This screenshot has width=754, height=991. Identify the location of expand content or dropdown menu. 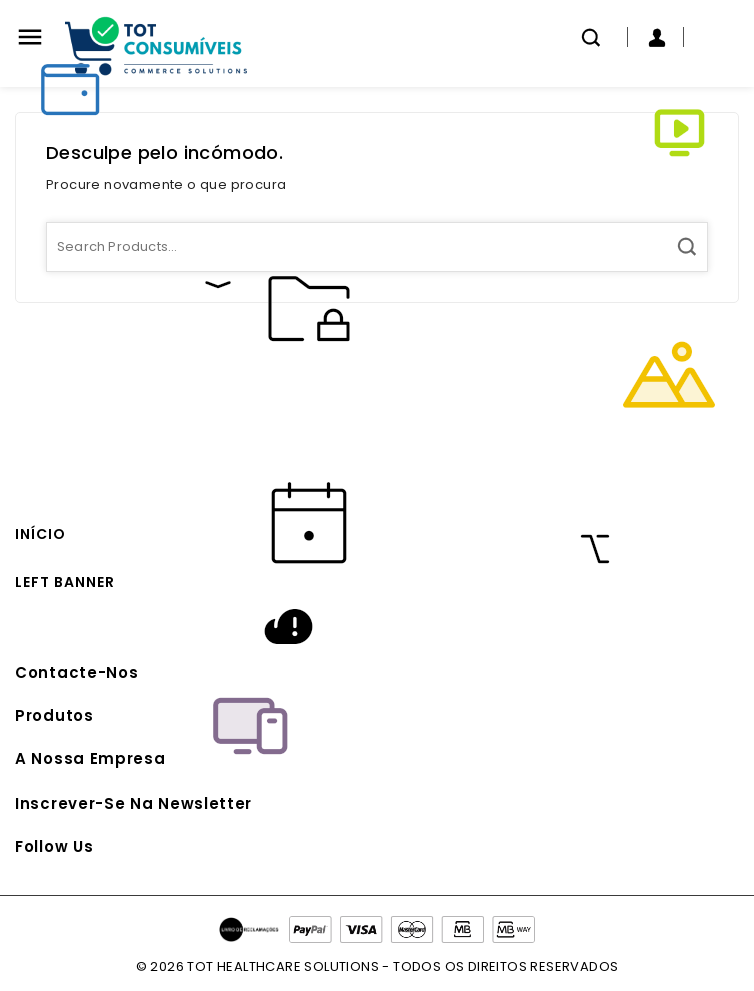
(218, 284).